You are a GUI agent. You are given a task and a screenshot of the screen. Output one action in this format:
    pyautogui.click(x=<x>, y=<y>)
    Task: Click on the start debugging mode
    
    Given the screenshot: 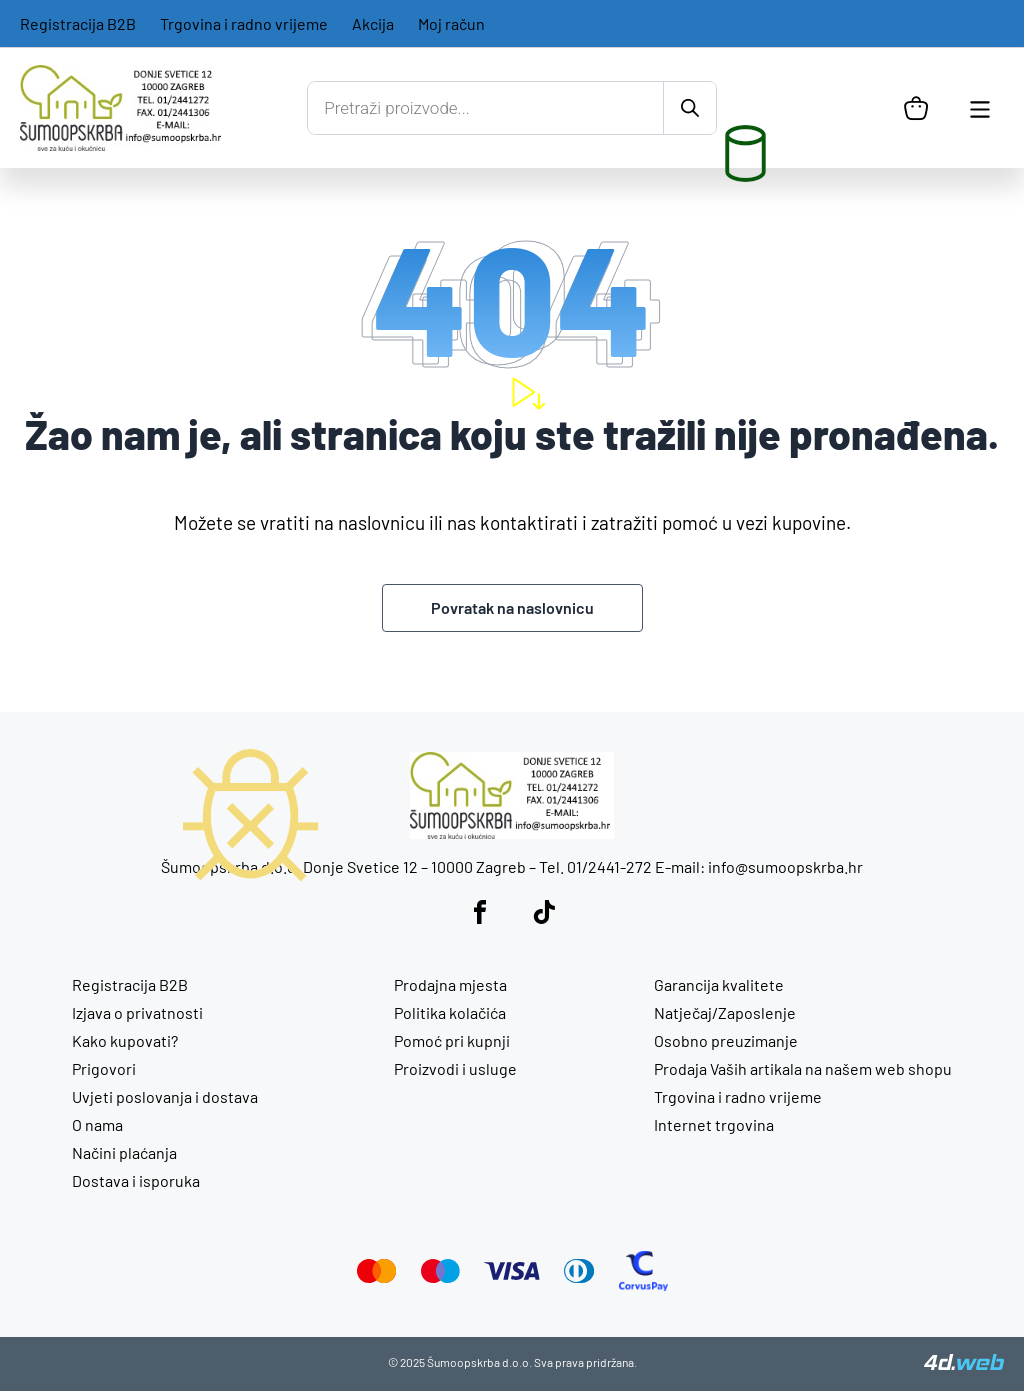 What is the action you would take?
    pyautogui.click(x=251, y=817)
    